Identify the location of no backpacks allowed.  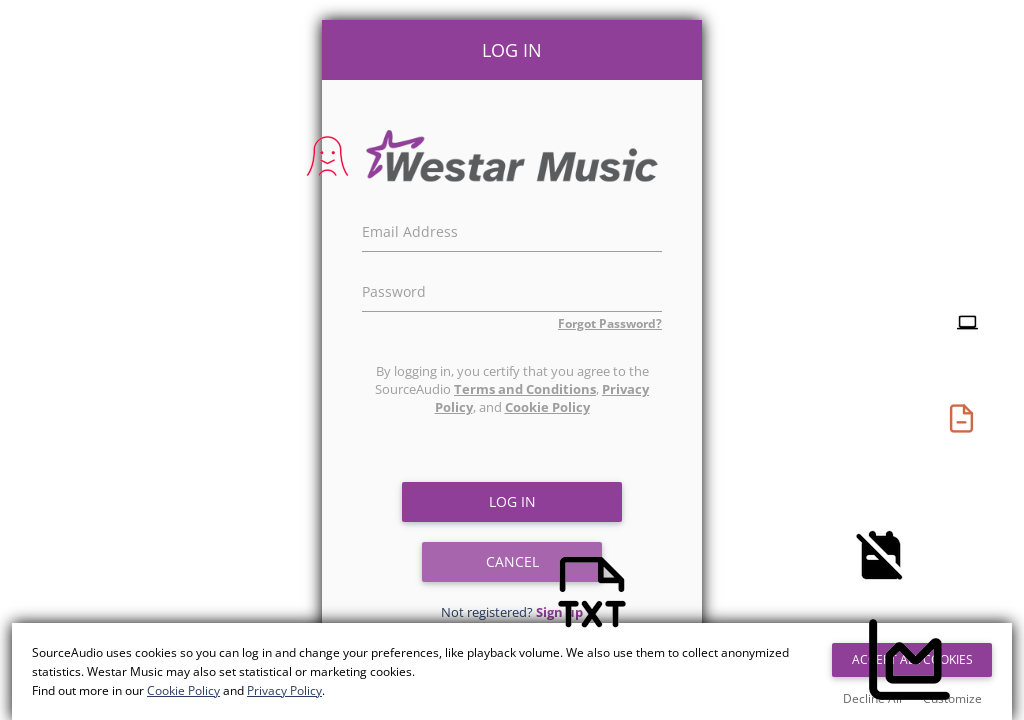
(881, 555).